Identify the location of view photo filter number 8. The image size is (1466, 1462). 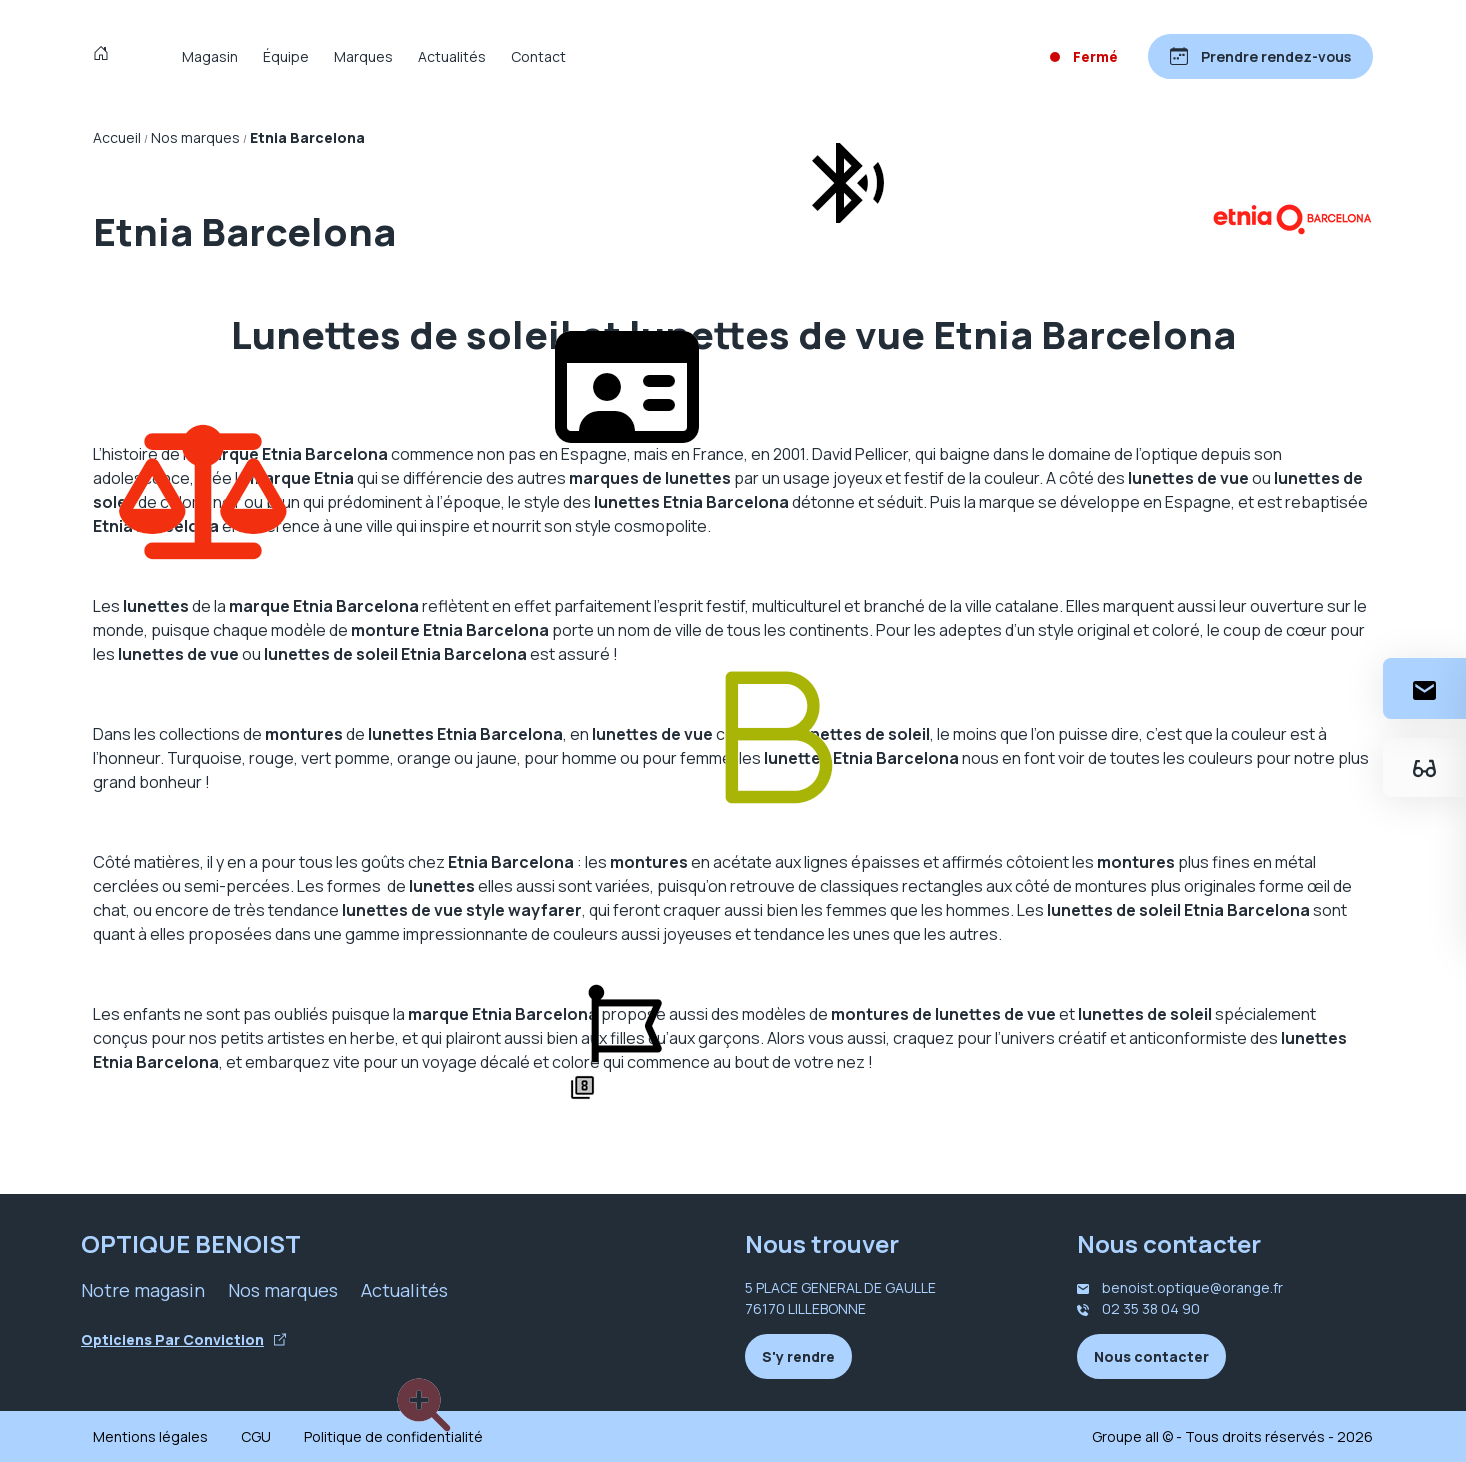
(582, 1087).